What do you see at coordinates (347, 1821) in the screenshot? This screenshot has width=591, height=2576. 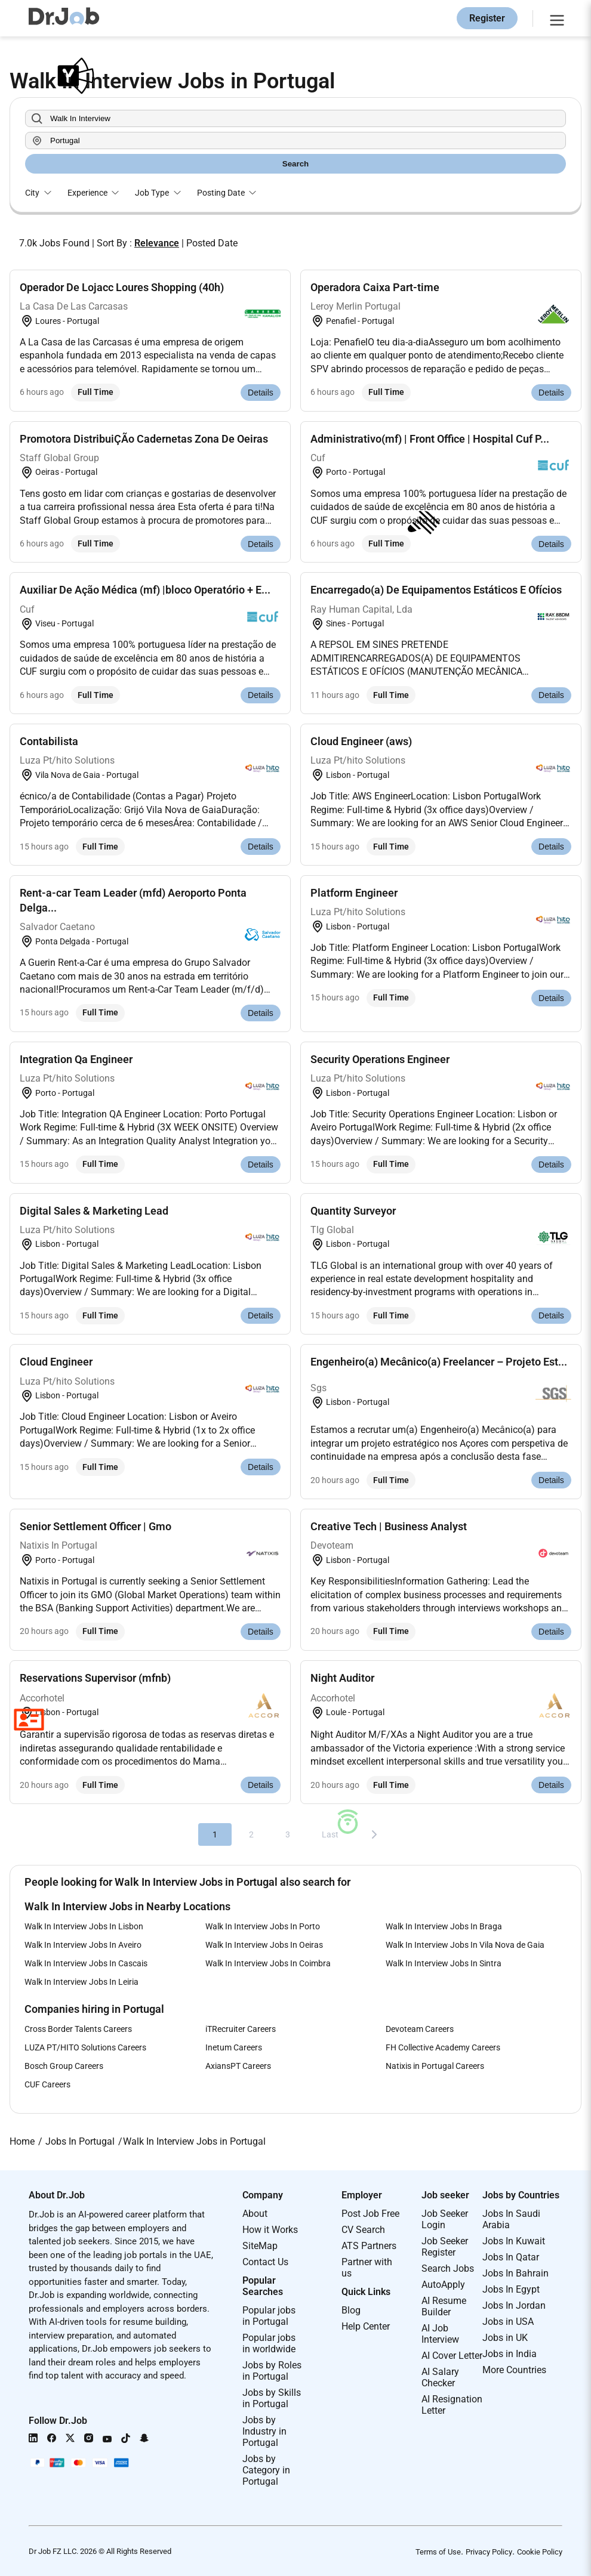 I see `OpenWrt router firmware logo` at bounding box center [347, 1821].